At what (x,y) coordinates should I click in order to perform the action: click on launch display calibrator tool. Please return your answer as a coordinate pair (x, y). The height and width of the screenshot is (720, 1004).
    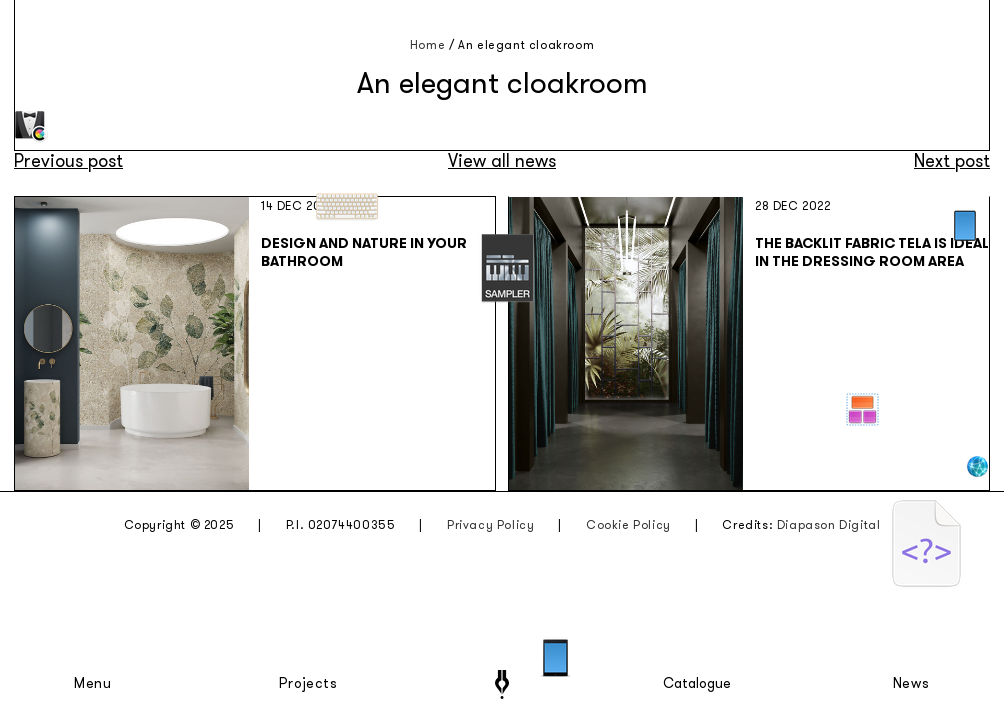
    Looking at the image, I should click on (31, 126).